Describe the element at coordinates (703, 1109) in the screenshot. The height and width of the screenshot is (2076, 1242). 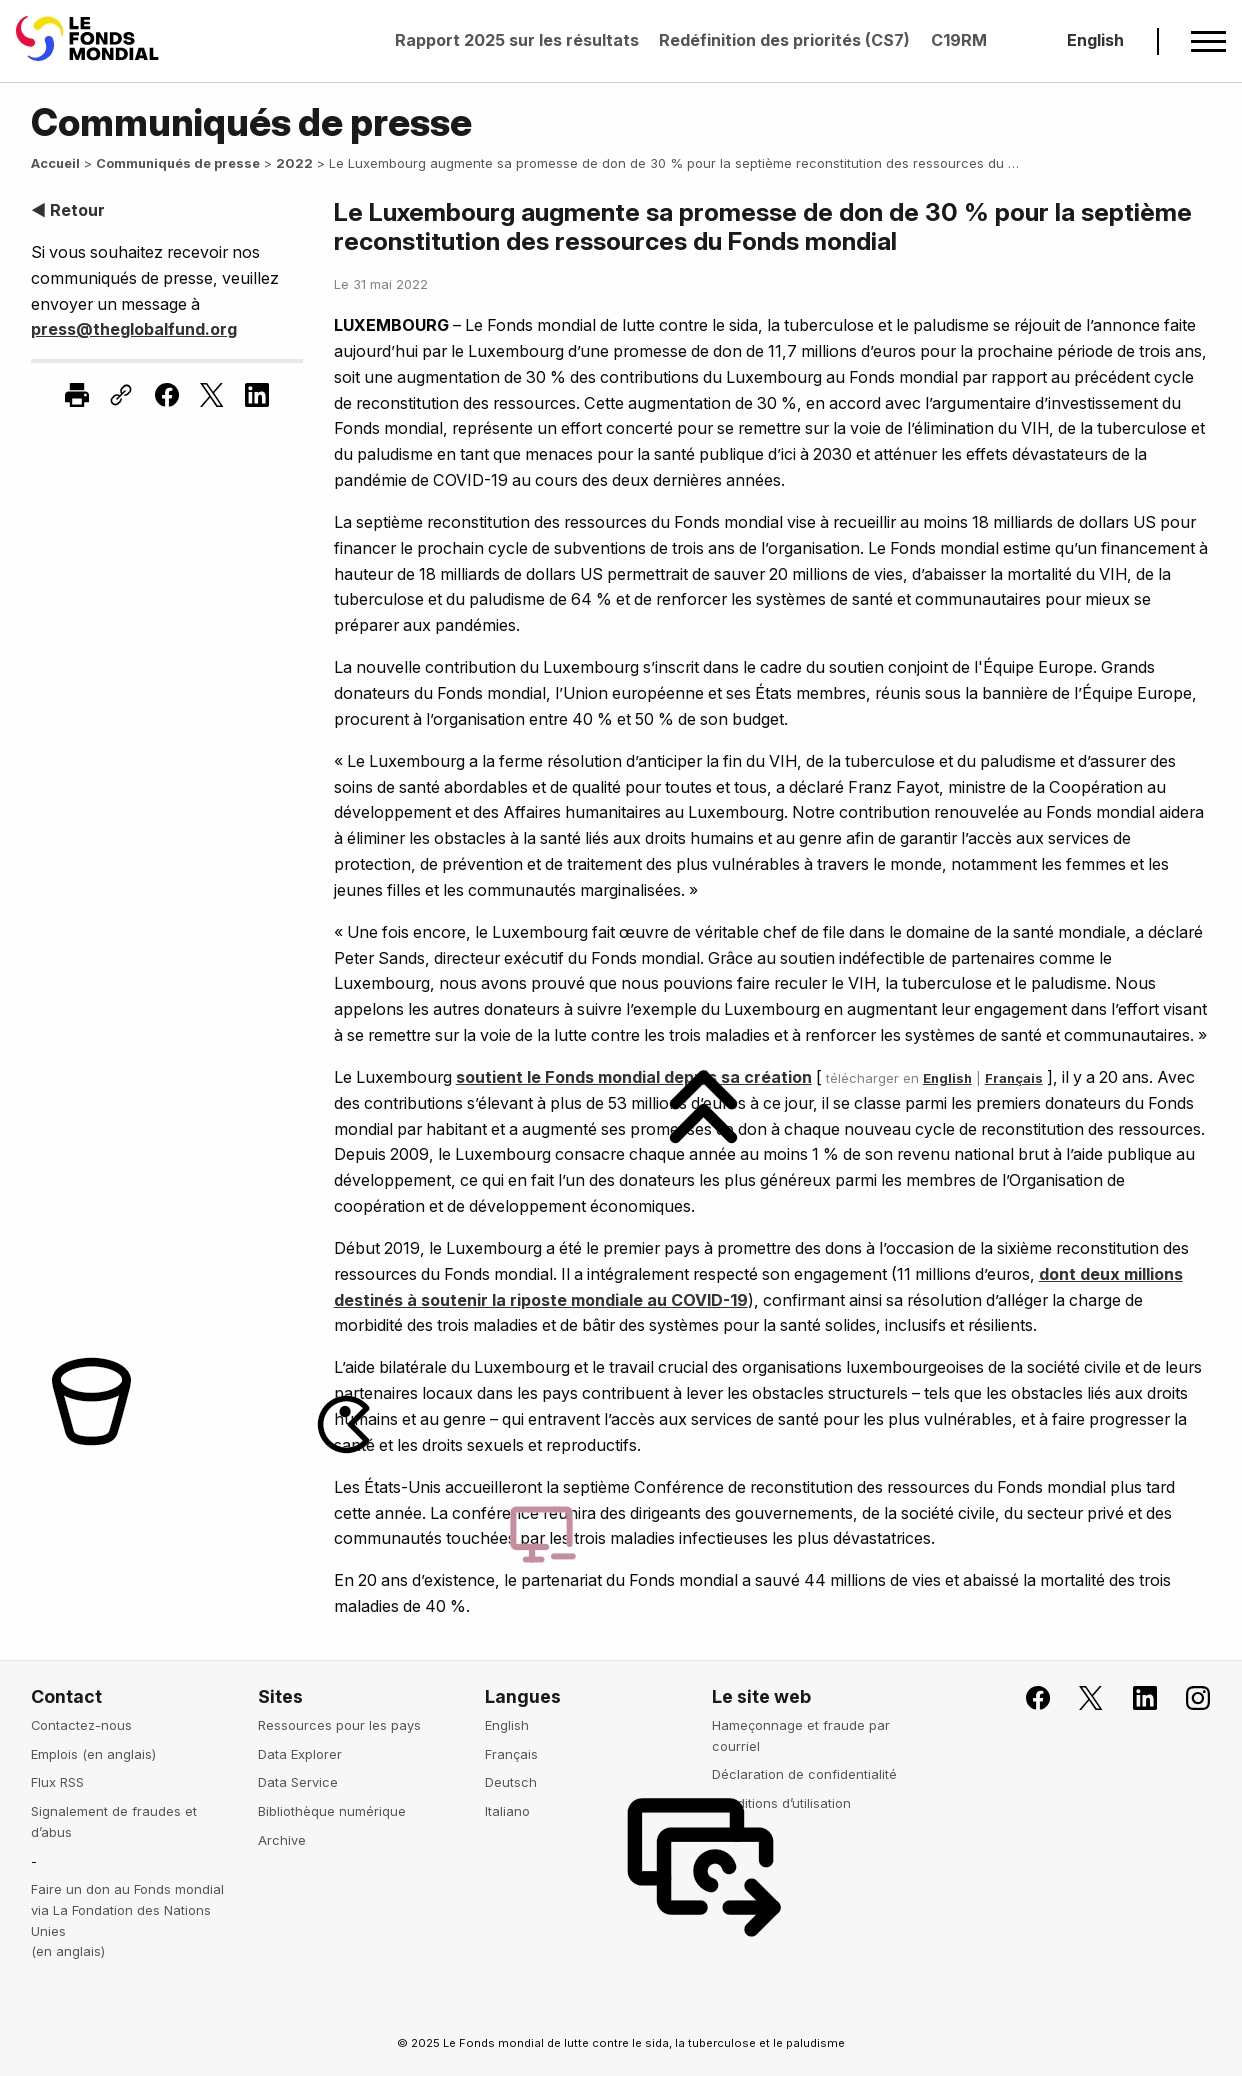
I see `scroll to top of page` at that location.